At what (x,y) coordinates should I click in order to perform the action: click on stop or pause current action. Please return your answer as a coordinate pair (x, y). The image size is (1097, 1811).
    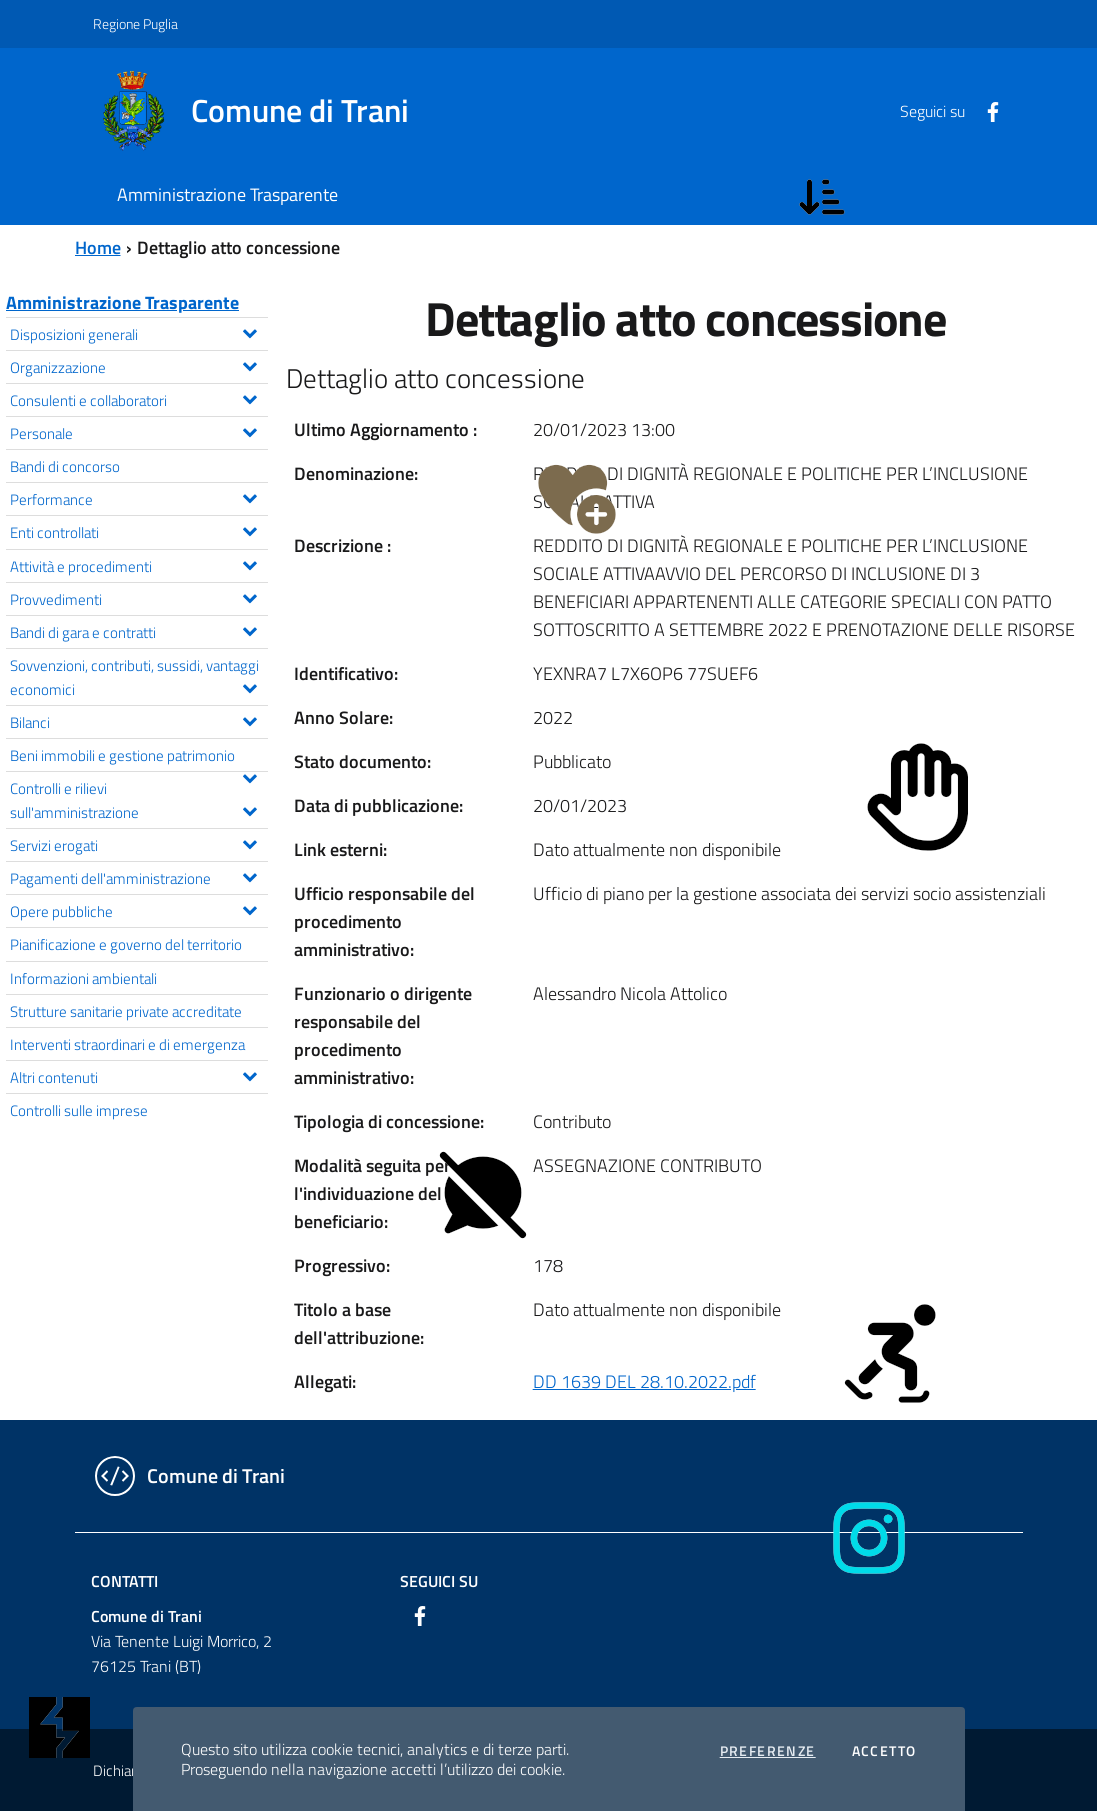
    Looking at the image, I should click on (921, 797).